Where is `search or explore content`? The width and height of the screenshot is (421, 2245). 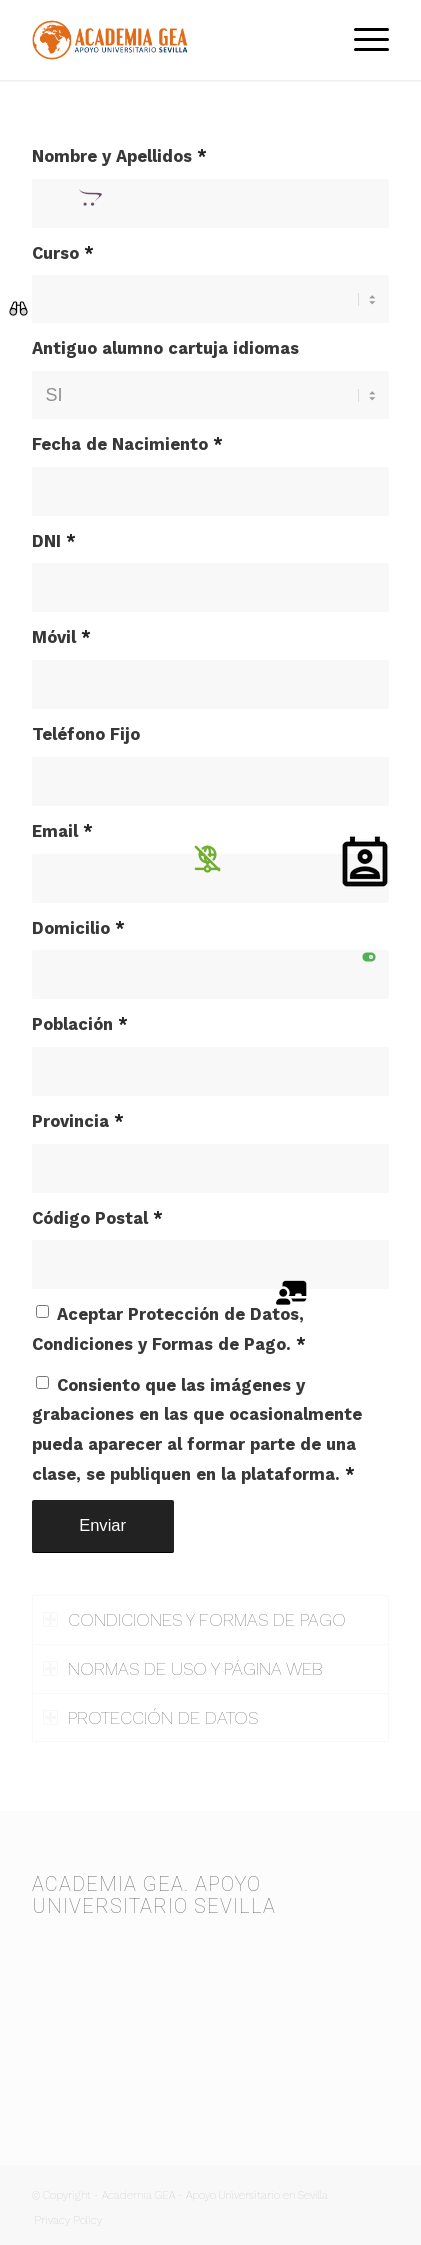 search or explore content is located at coordinates (18, 308).